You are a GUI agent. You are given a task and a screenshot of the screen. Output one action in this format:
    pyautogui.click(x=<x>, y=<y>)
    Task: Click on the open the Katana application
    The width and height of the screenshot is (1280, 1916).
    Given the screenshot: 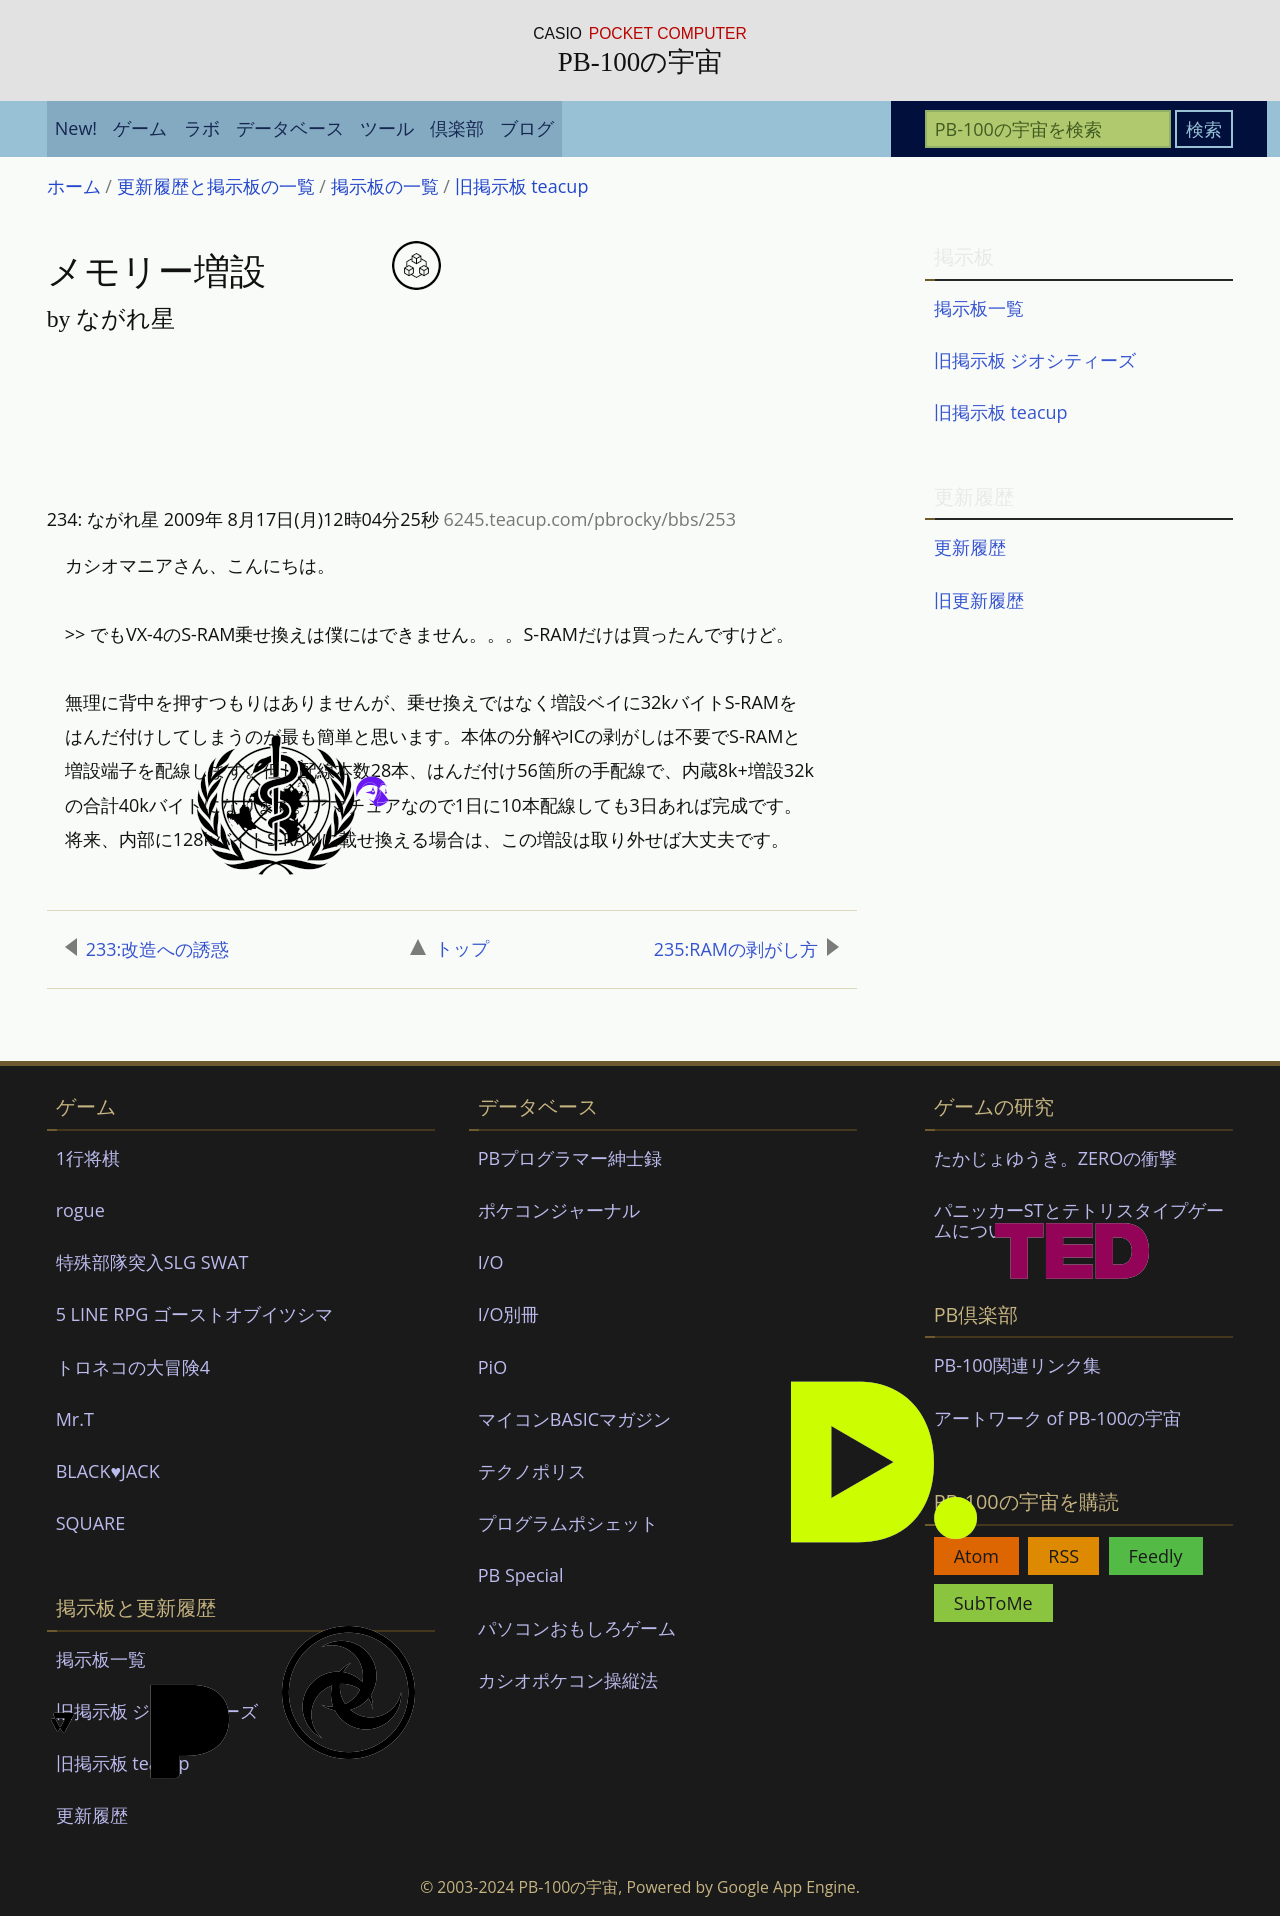 What is the action you would take?
    pyautogui.click(x=348, y=1692)
    